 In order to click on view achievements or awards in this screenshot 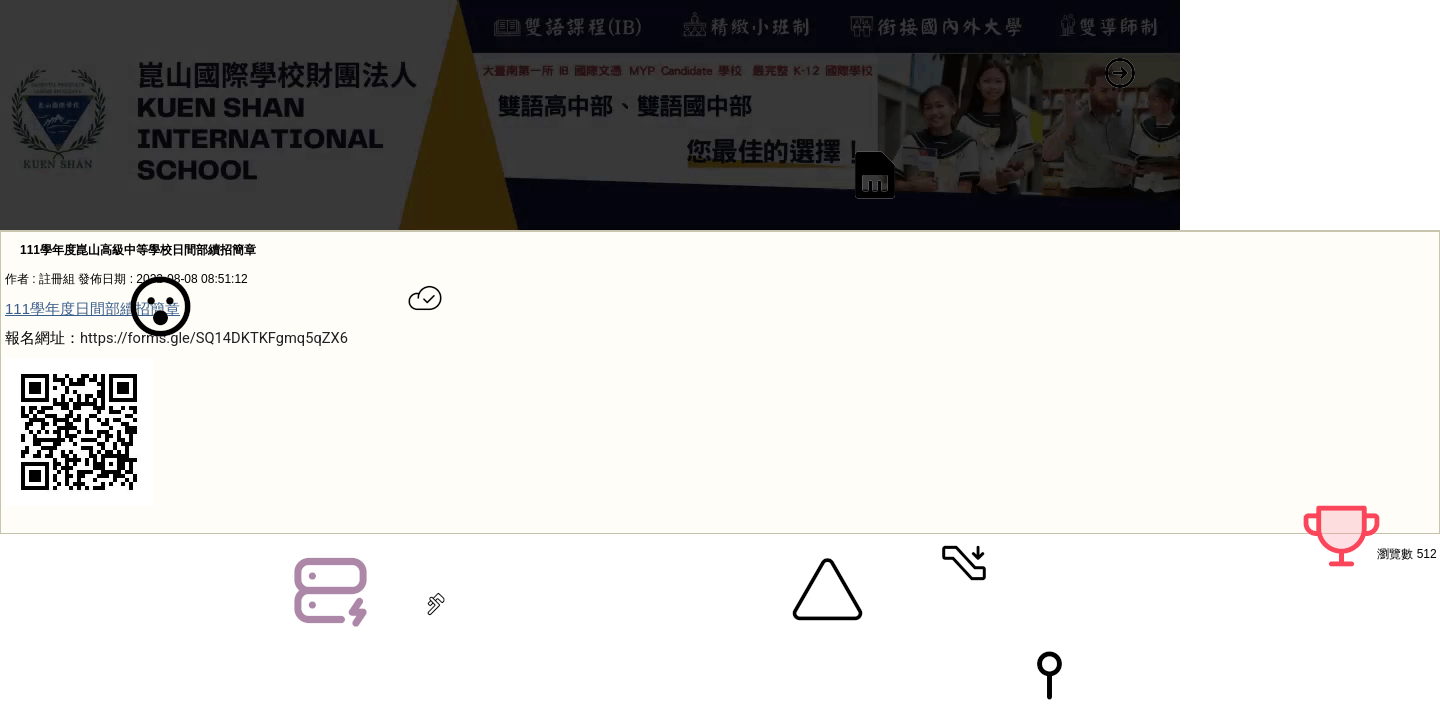, I will do `click(1341, 533)`.